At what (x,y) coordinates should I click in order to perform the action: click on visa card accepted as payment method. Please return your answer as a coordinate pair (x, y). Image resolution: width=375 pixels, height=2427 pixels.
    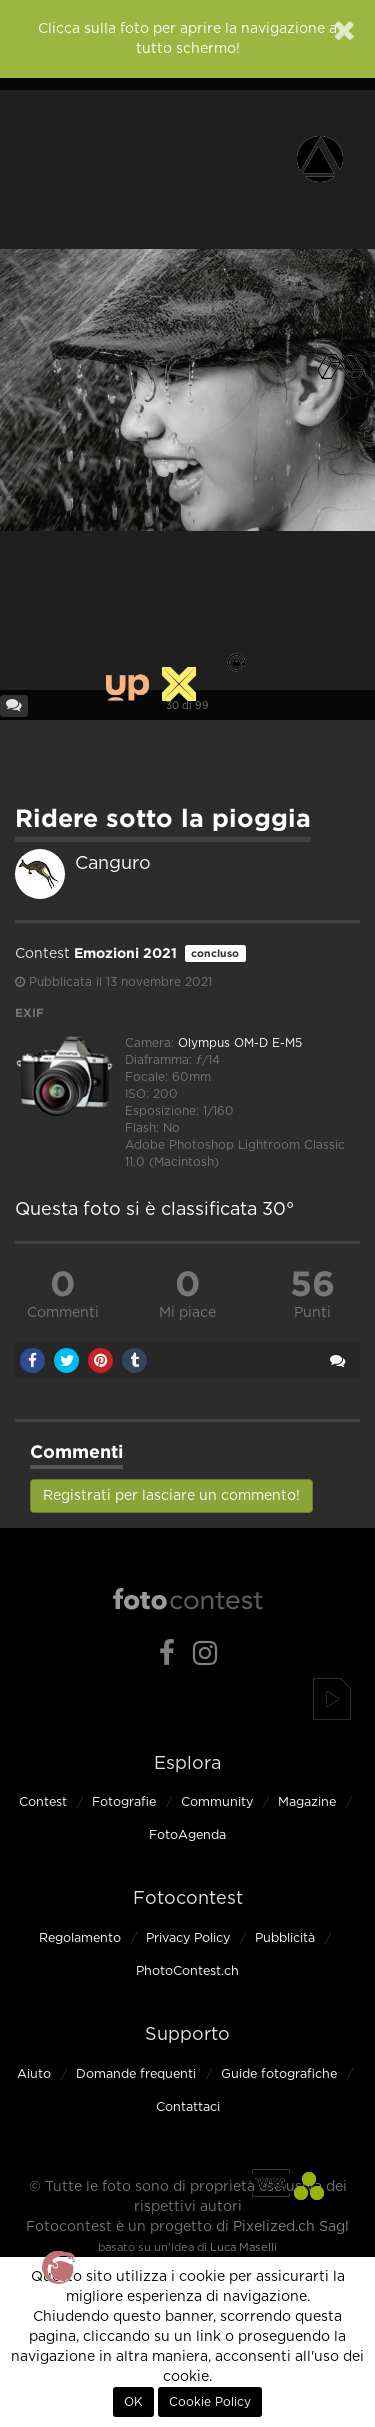
    Looking at the image, I should click on (271, 2183).